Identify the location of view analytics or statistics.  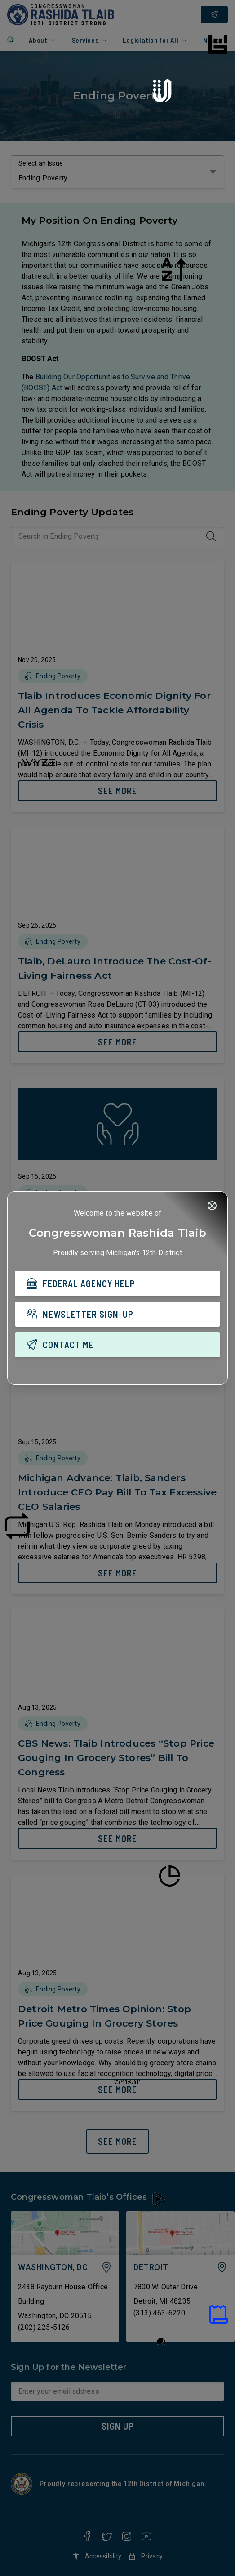
(169, 1876).